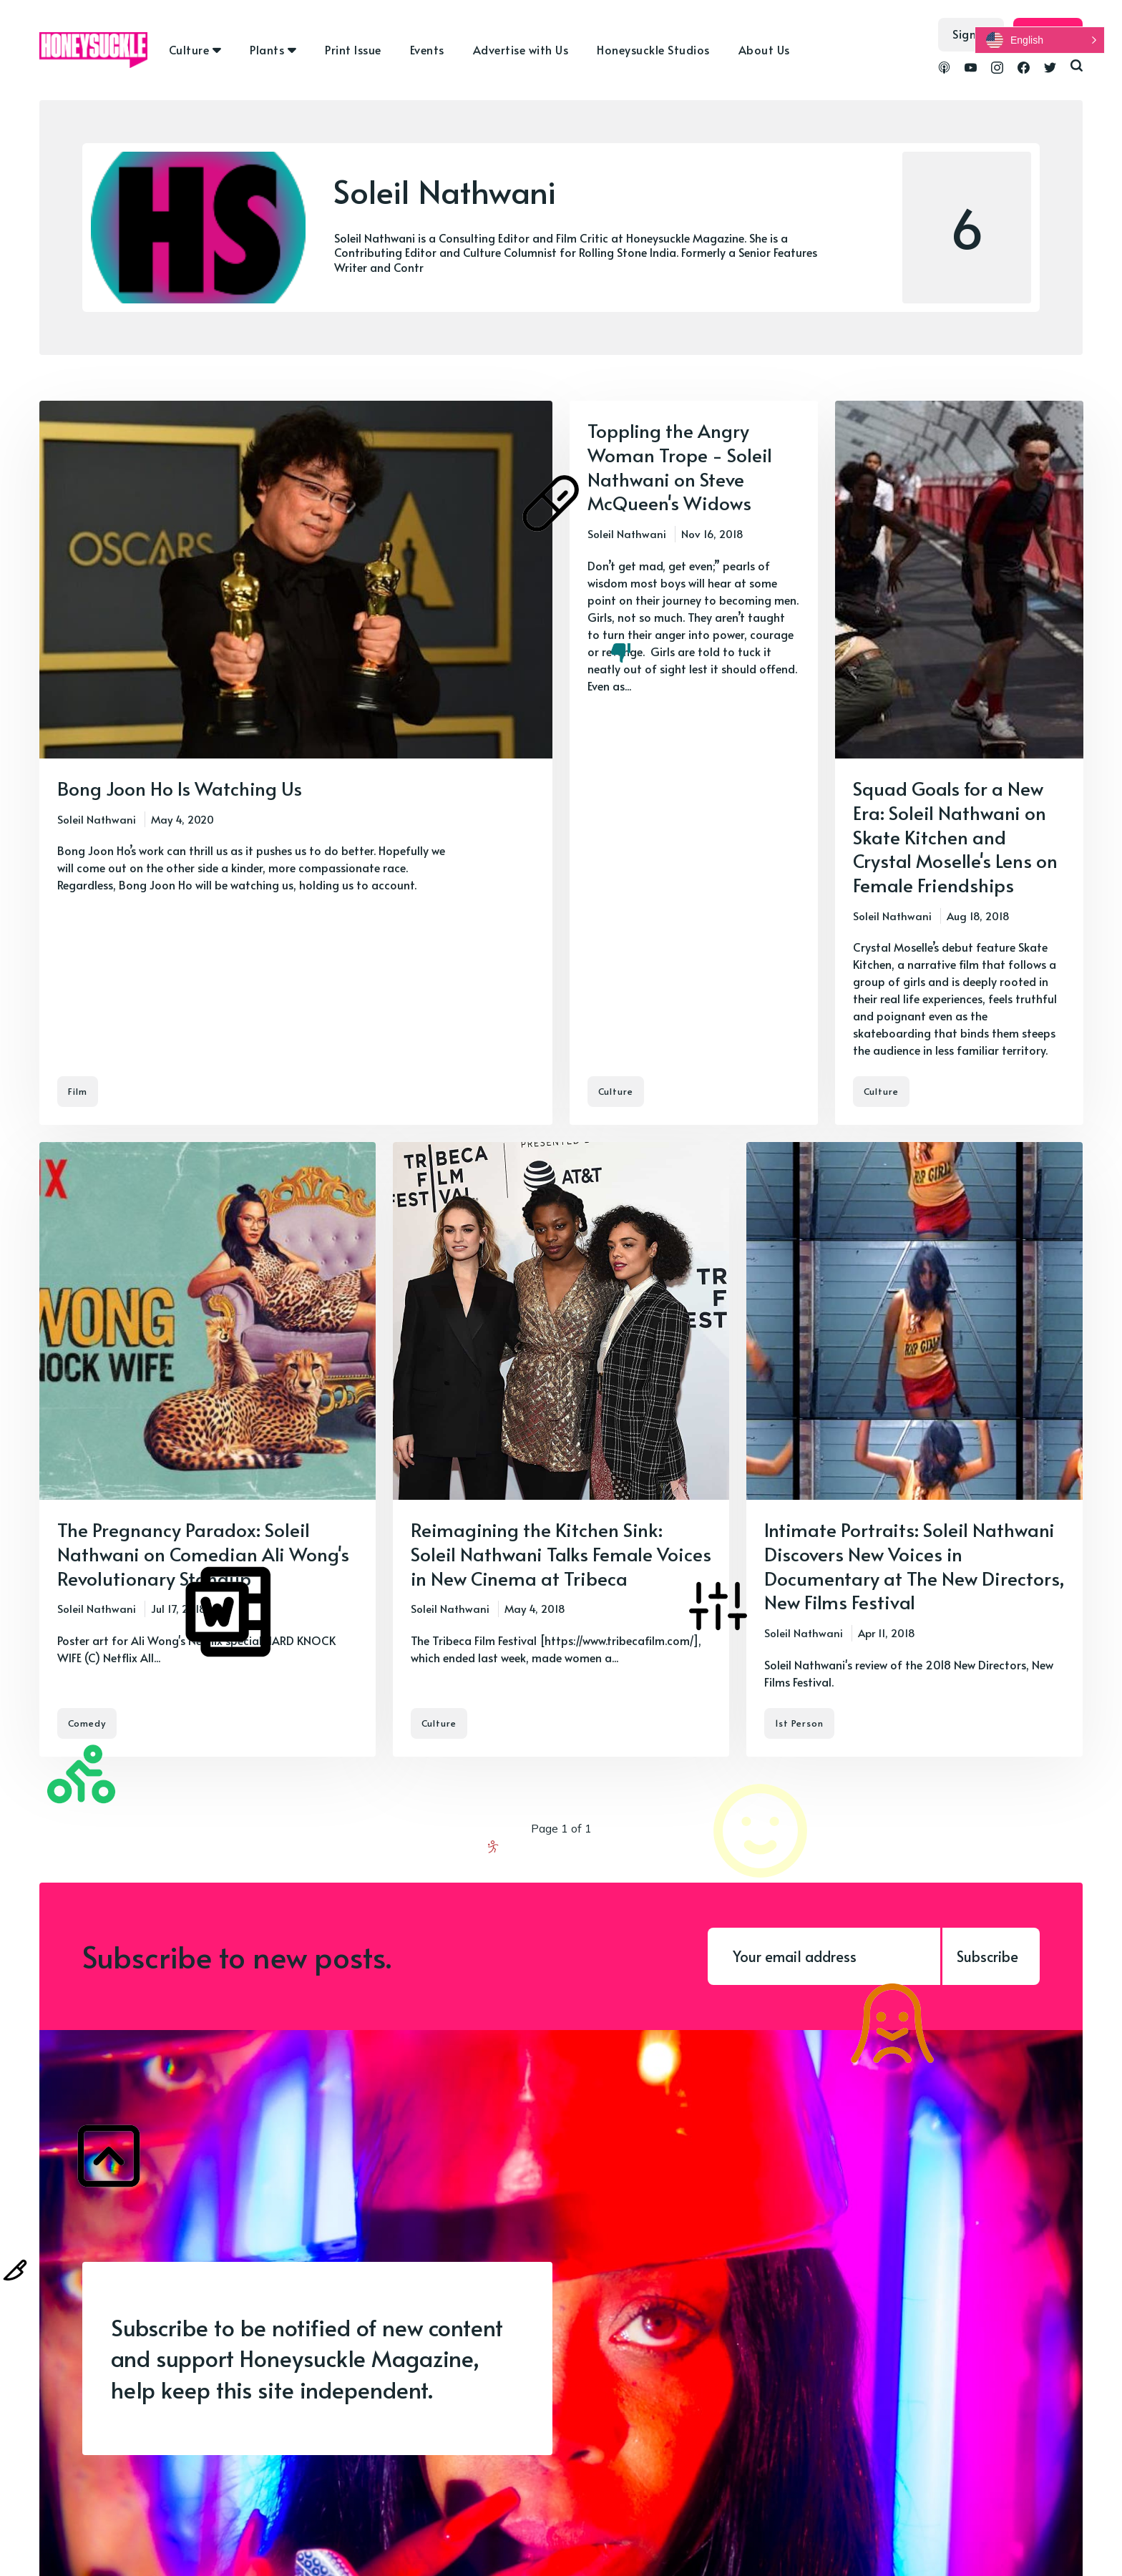 This screenshot has width=1122, height=2576. I want to click on indicates linux operating system compatibility, so click(892, 2028).